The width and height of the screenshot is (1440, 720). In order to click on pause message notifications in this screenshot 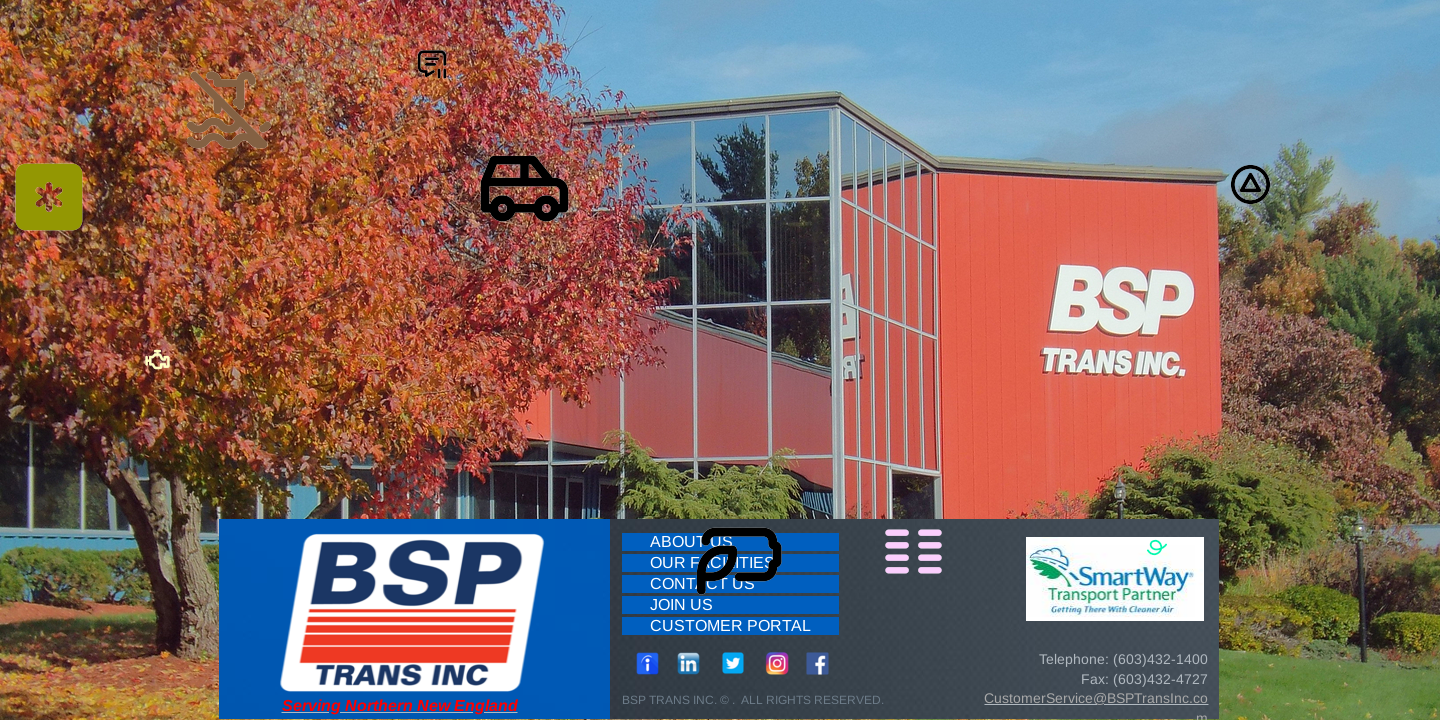, I will do `click(432, 63)`.